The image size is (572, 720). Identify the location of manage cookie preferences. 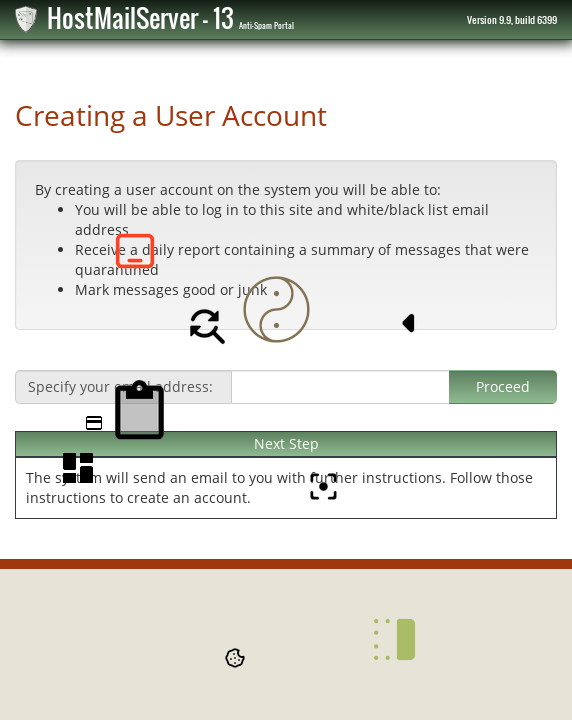
(235, 658).